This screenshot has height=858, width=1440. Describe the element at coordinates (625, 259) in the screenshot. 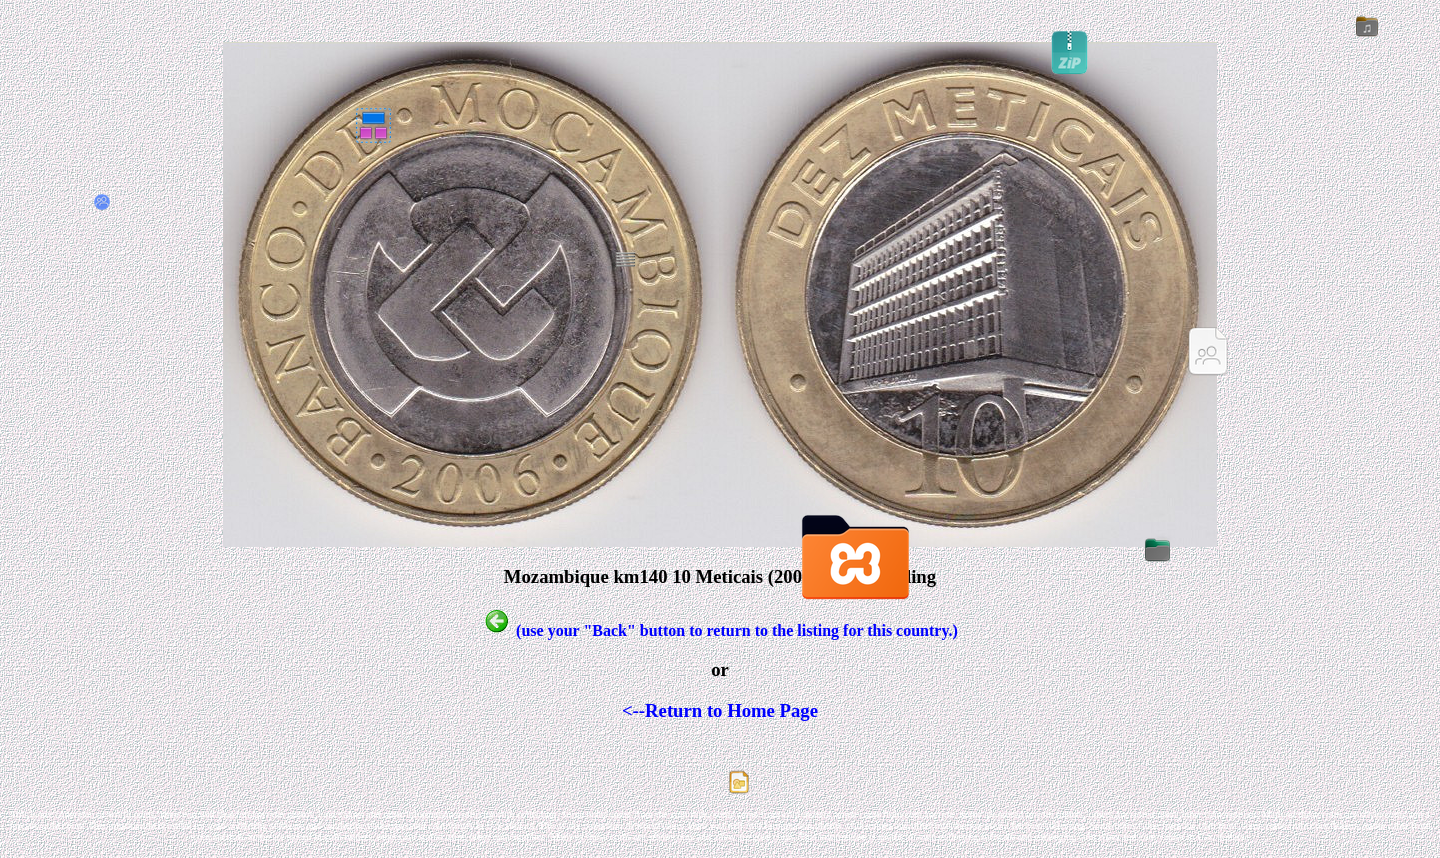

I see `justify text to fill both margins` at that location.